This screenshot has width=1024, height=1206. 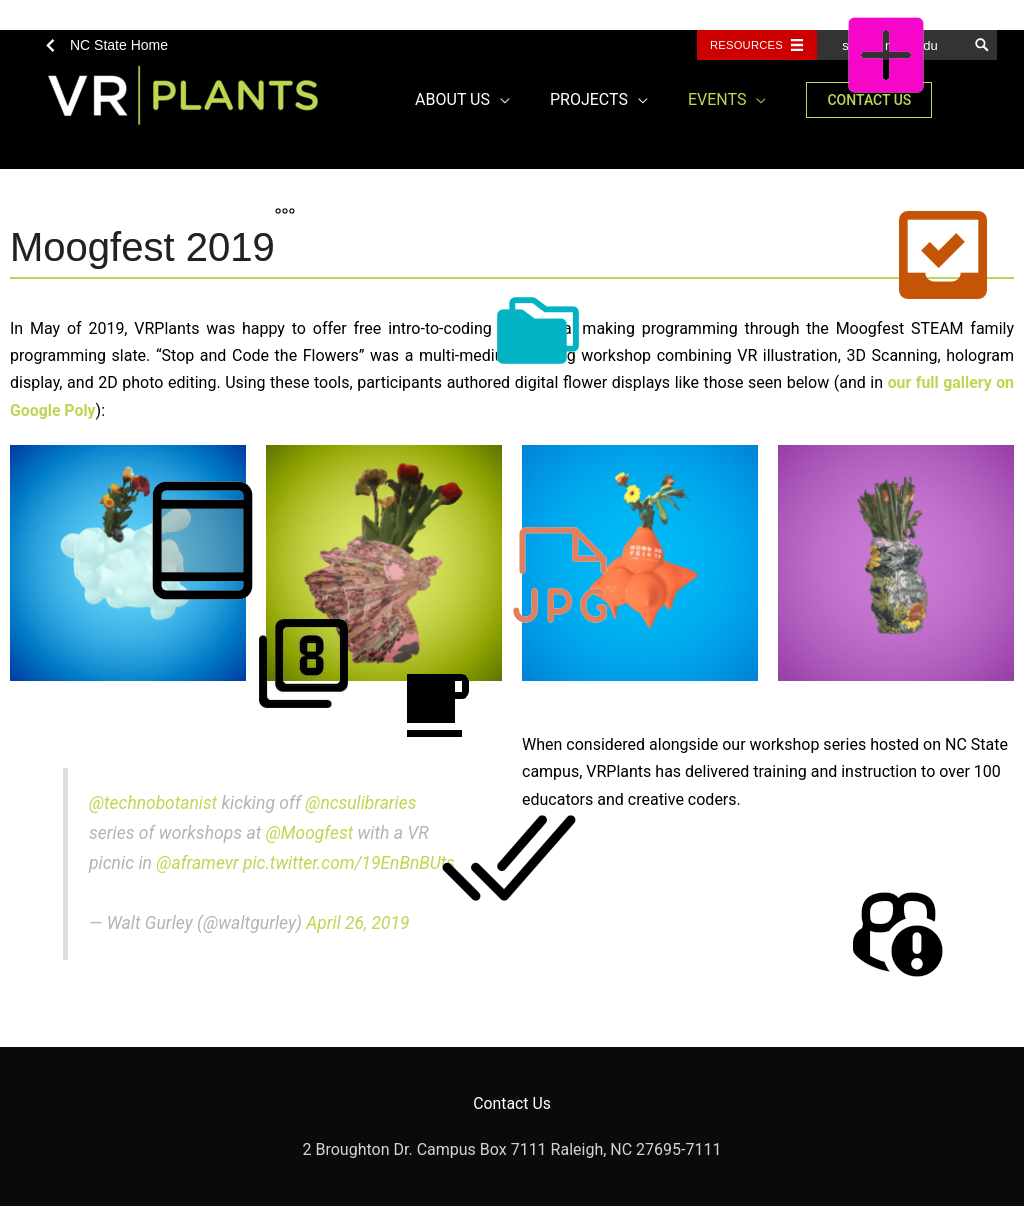 I want to click on open more options menu, so click(x=285, y=211).